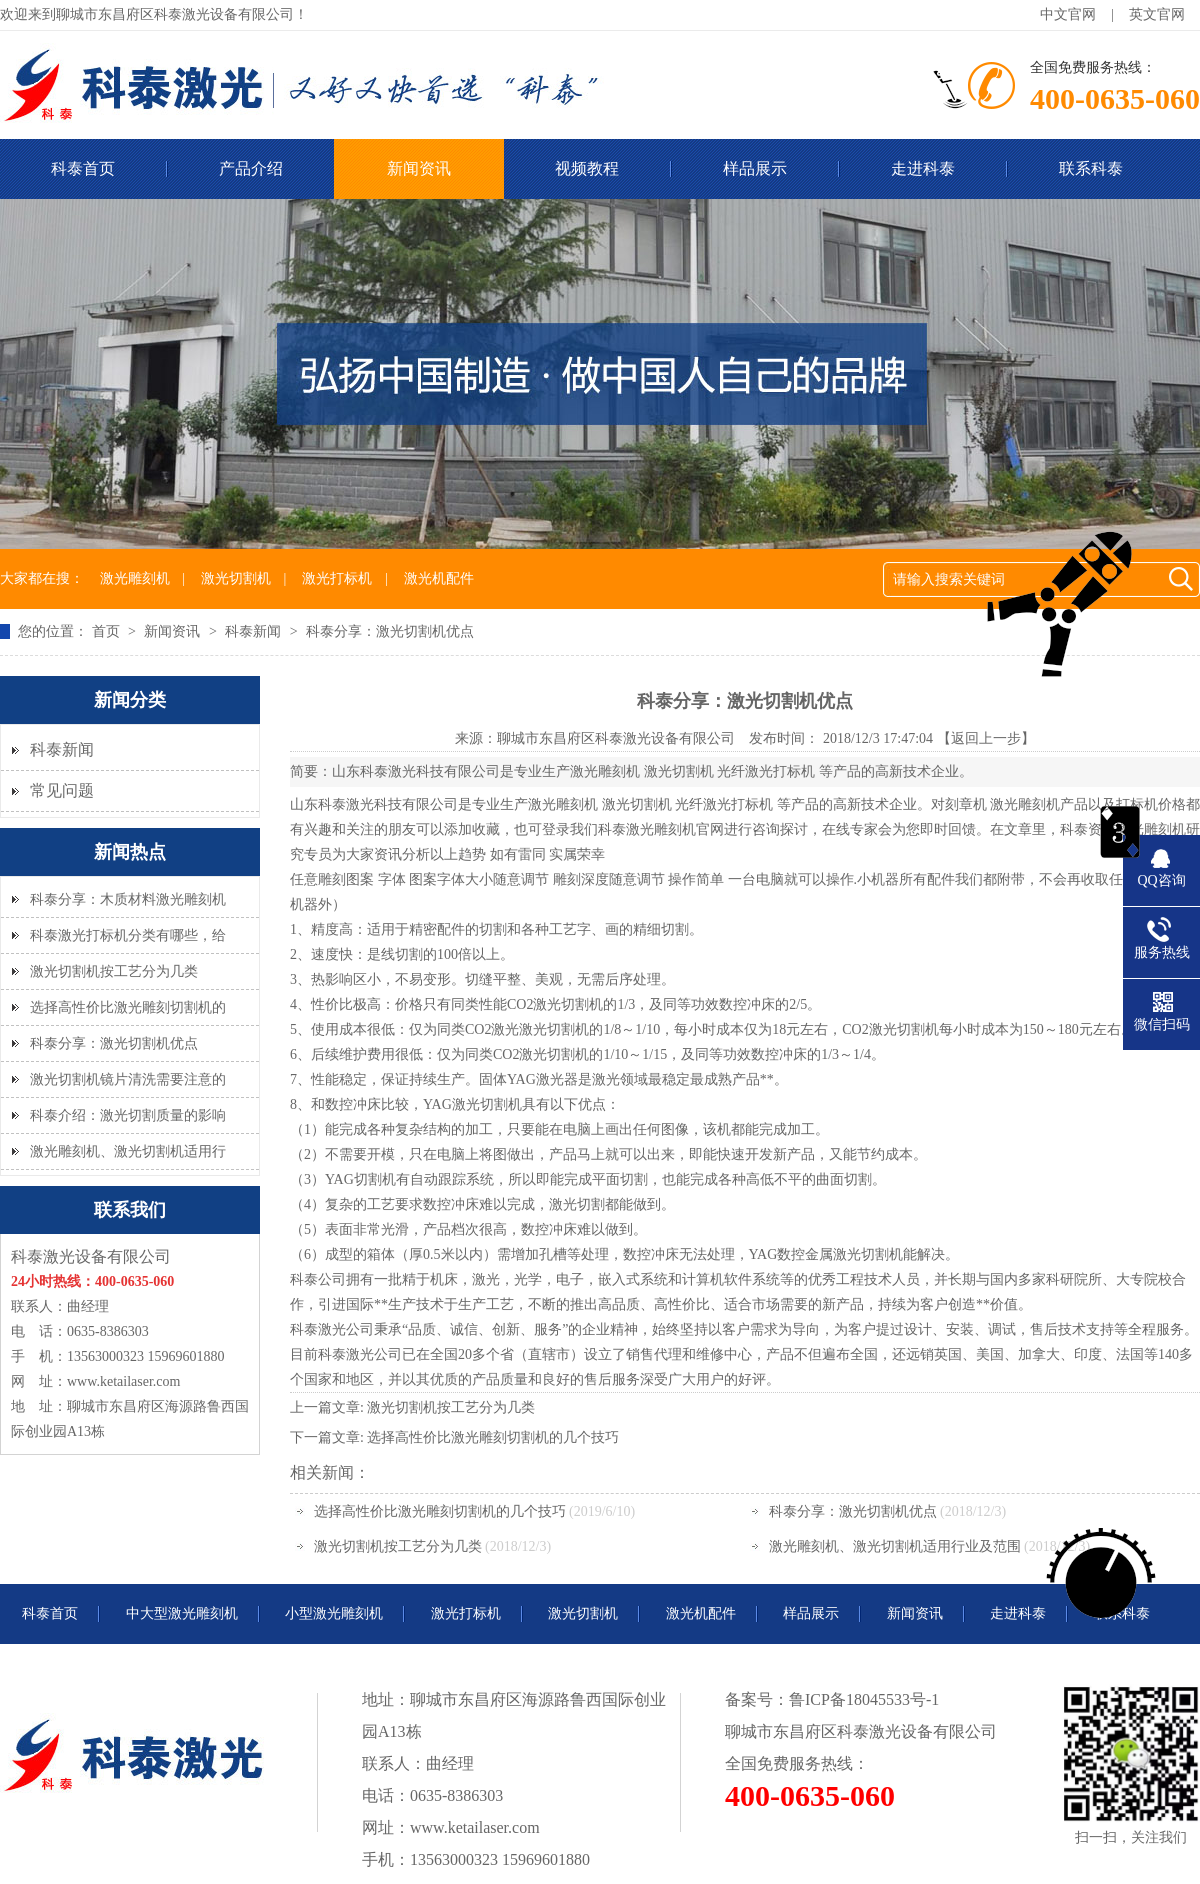 This screenshot has height=1884, width=1200. Describe the element at coordinates (1061, 603) in the screenshot. I see `bolt cutter tool item in game inventory` at that location.